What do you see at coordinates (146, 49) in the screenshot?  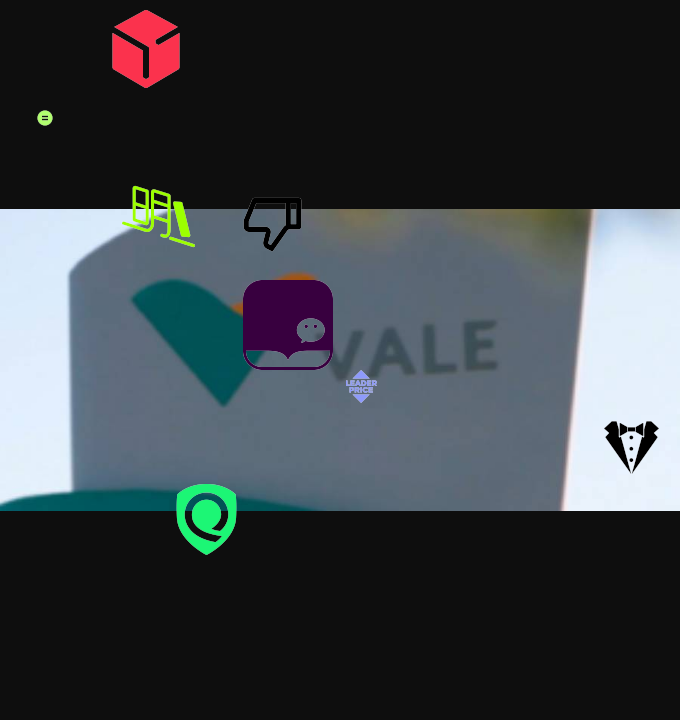 I see `DPD parcel delivery service logo` at bounding box center [146, 49].